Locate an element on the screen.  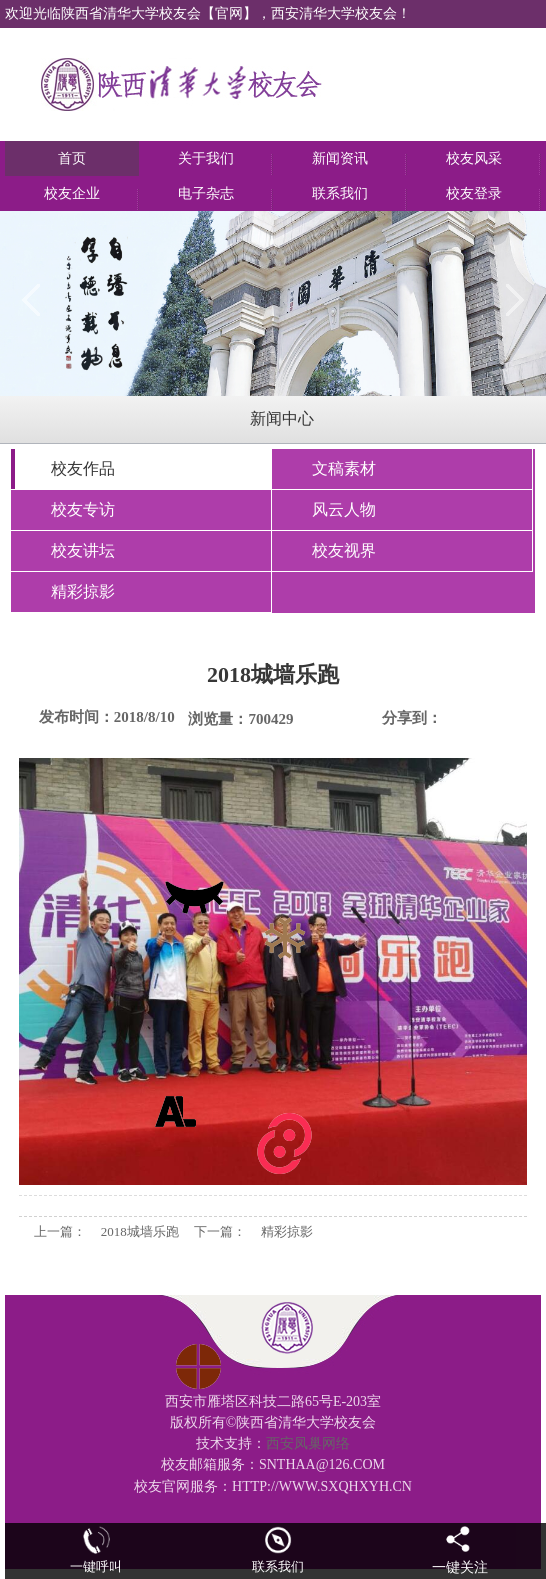
open AniList app or website is located at coordinates (175, 1111).